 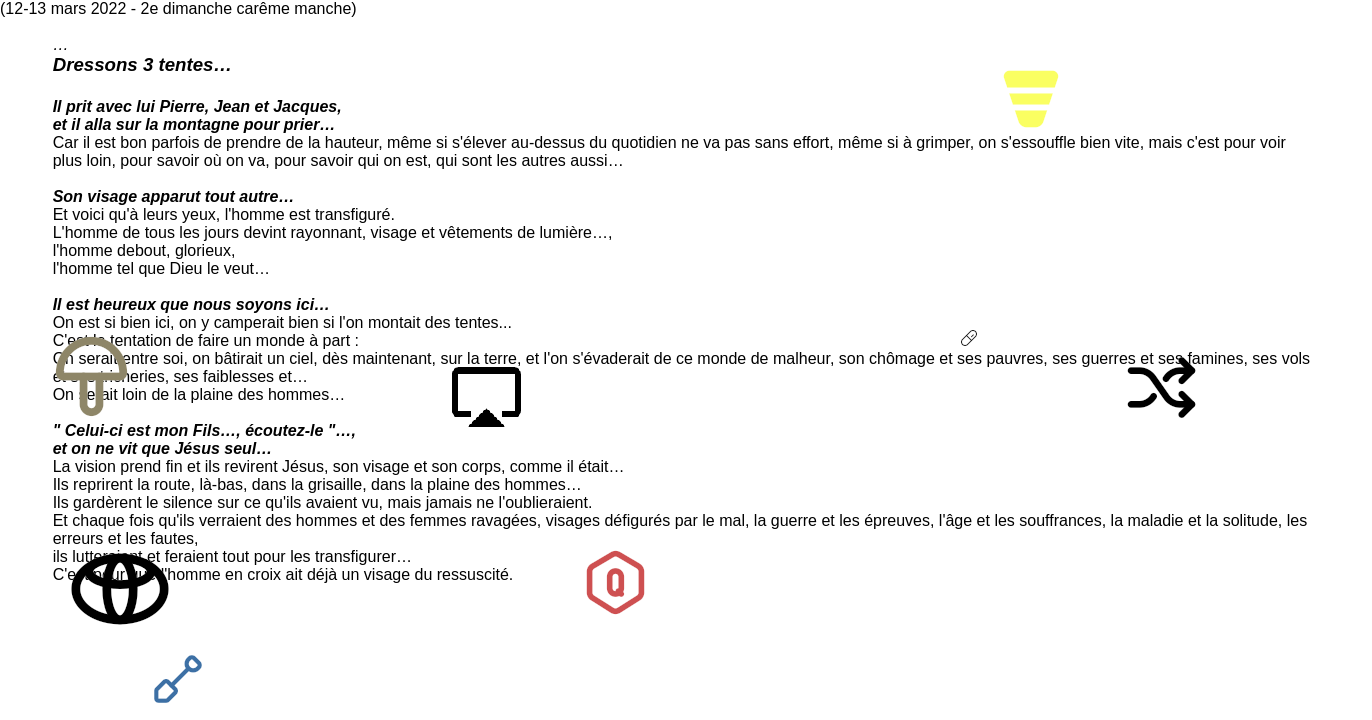 What do you see at coordinates (969, 338) in the screenshot?
I see `access medication or health information` at bounding box center [969, 338].